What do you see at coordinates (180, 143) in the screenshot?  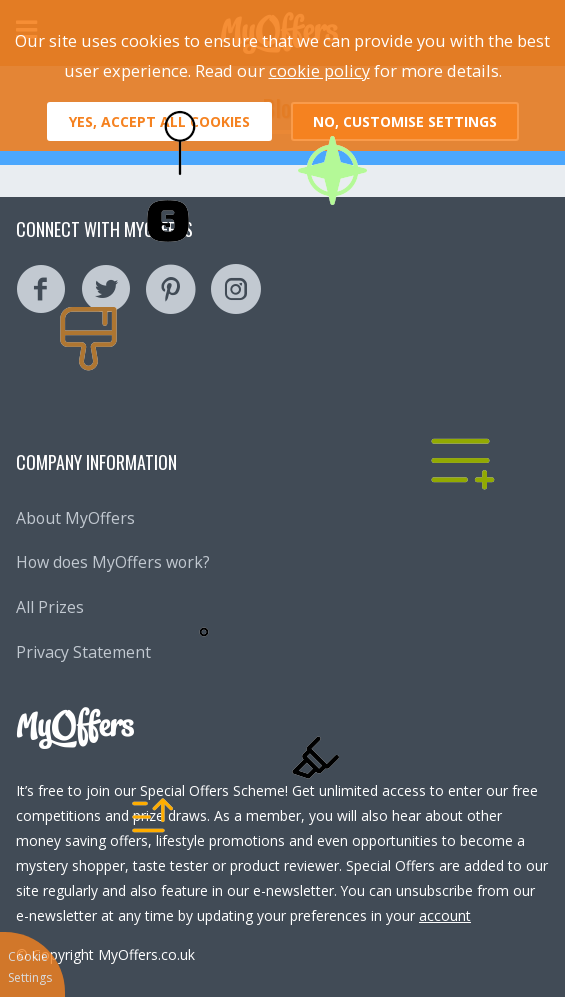 I see `mark a location on a map` at bounding box center [180, 143].